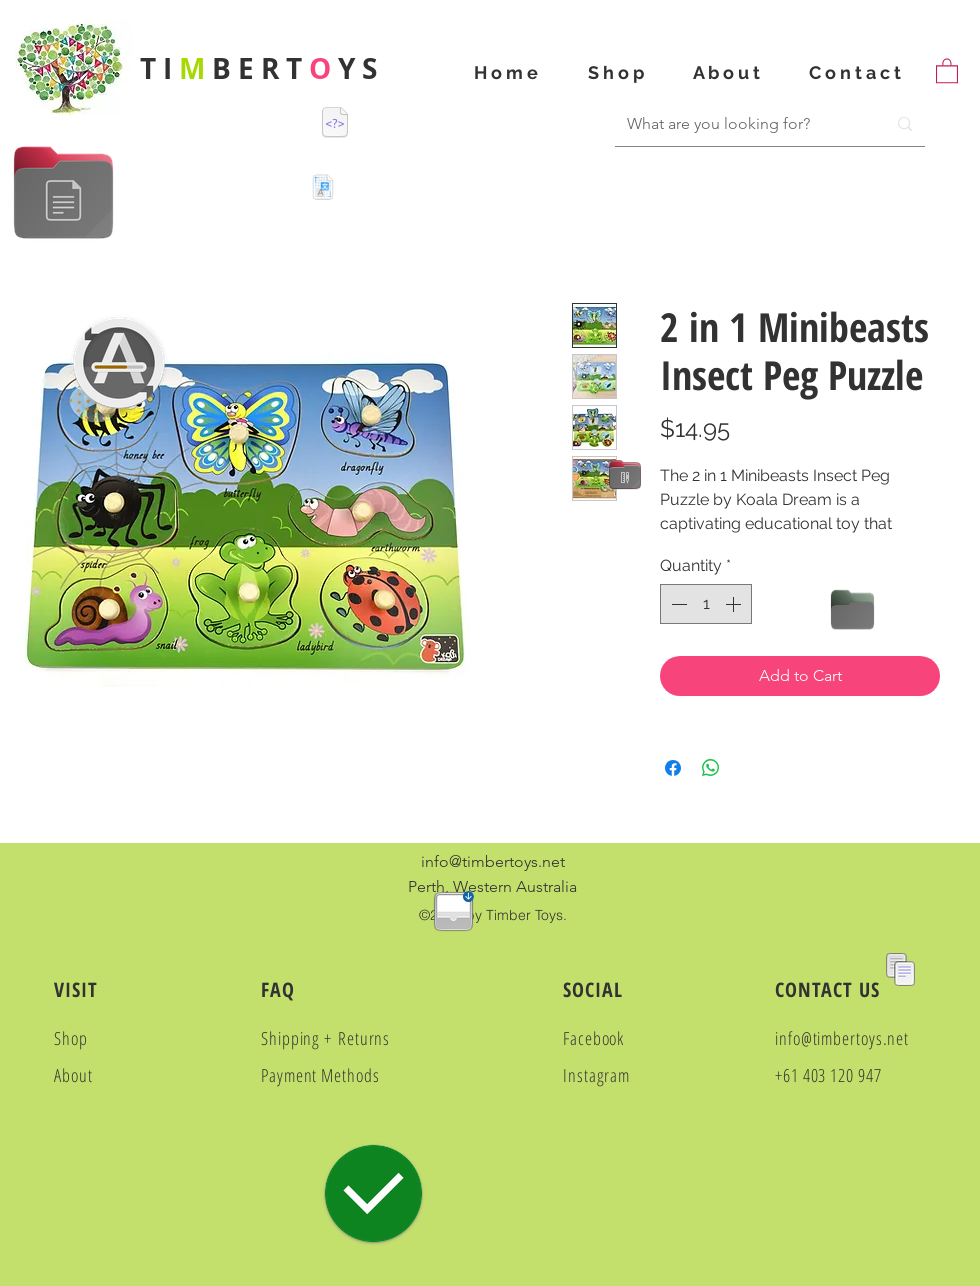 The width and height of the screenshot is (980, 1286). What do you see at coordinates (373, 1193) in the screenshot?
I see `indicates file is fully synced with Insync cloud storage` at bounding box center [373, 1193].